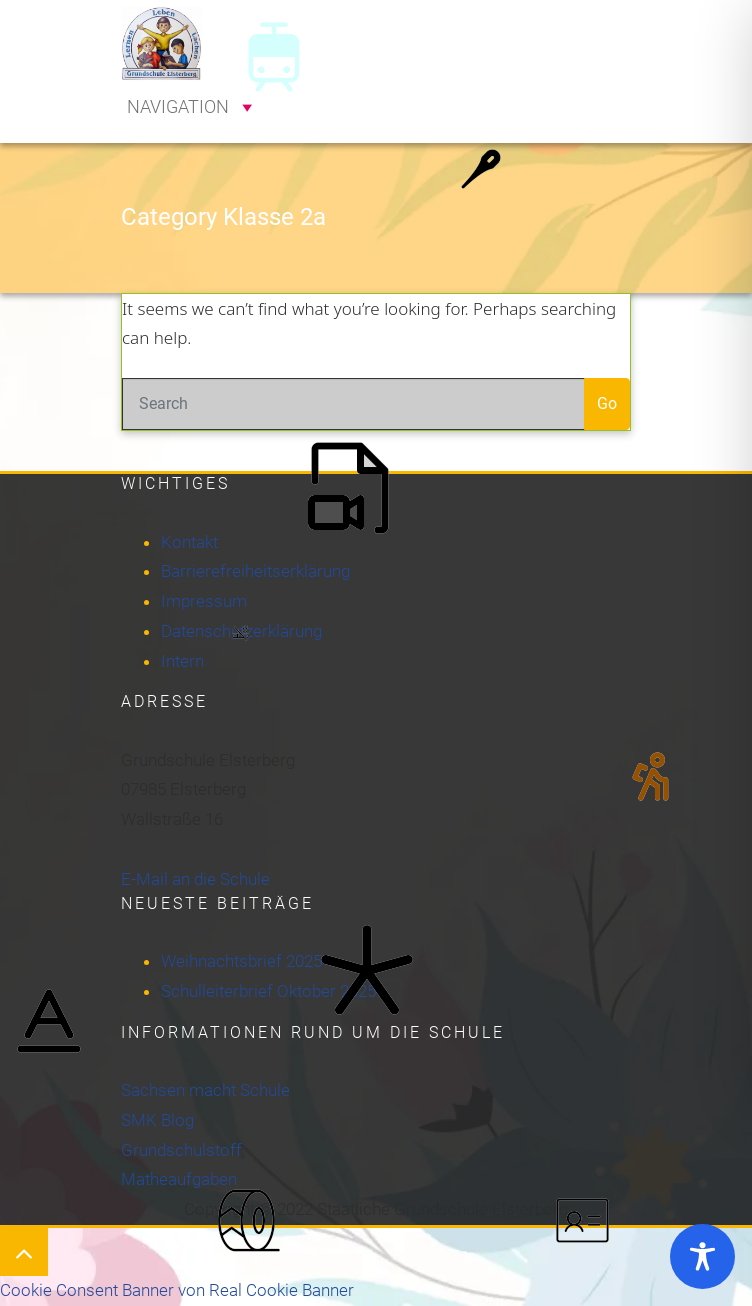  I want to click on access tram or streetcar transit options, so click(274, 57).